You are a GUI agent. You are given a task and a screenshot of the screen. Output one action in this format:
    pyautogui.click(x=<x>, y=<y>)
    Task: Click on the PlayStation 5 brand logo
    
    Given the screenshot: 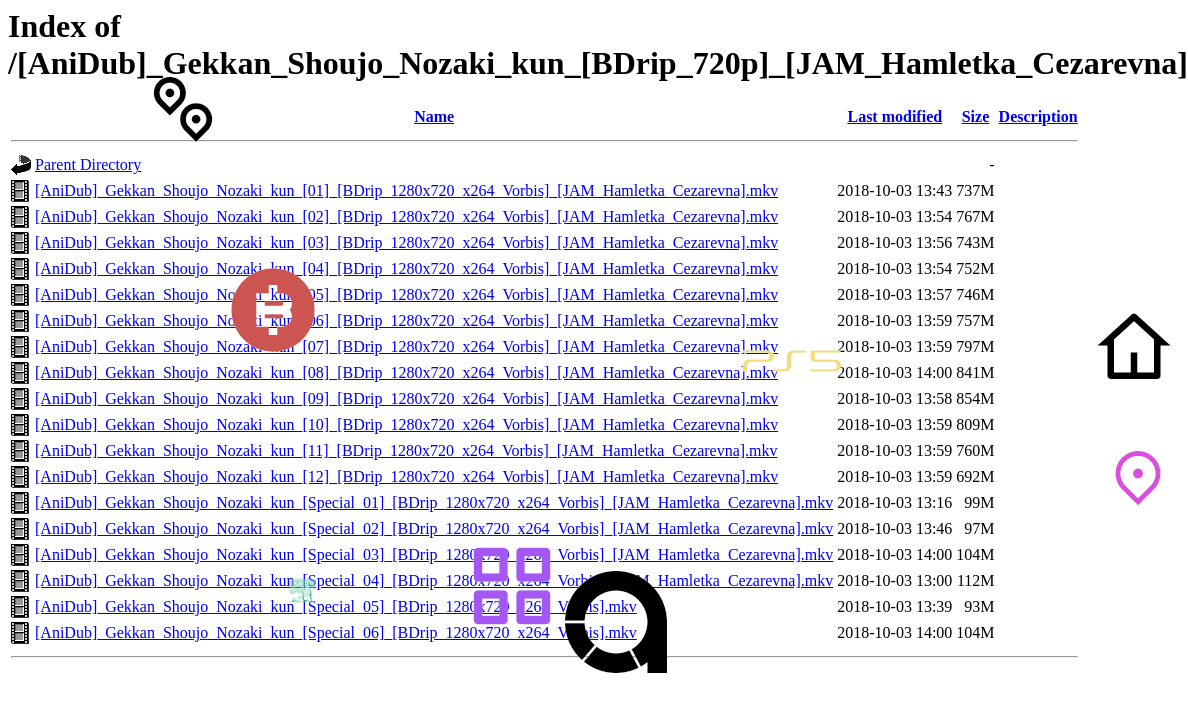 What is the action you would take?
    pyautogui.click(x=792, y=361)
    